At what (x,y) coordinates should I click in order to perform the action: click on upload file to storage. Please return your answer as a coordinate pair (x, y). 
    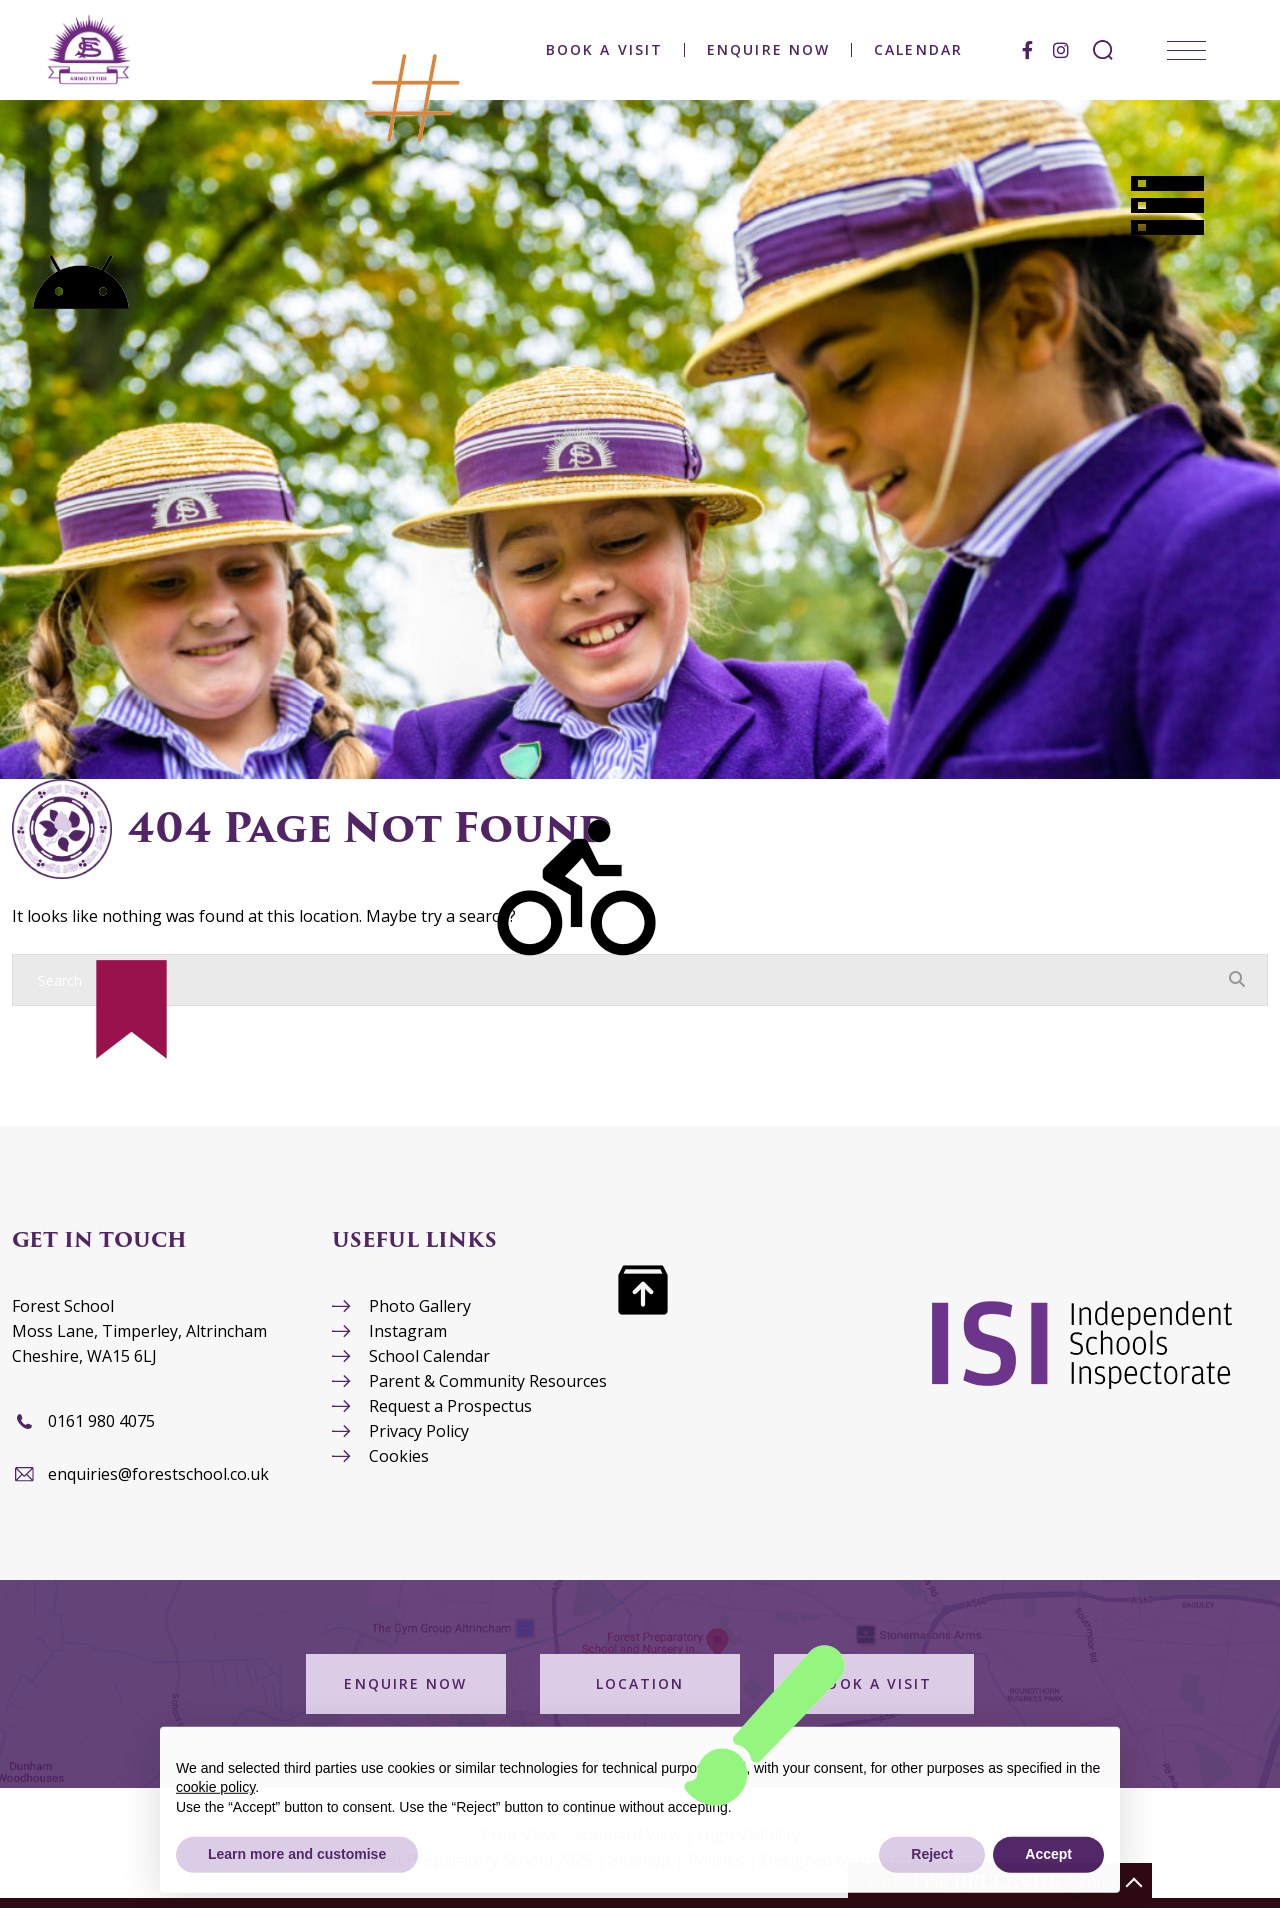
    Looking at the image, I should click on (643, 1290).